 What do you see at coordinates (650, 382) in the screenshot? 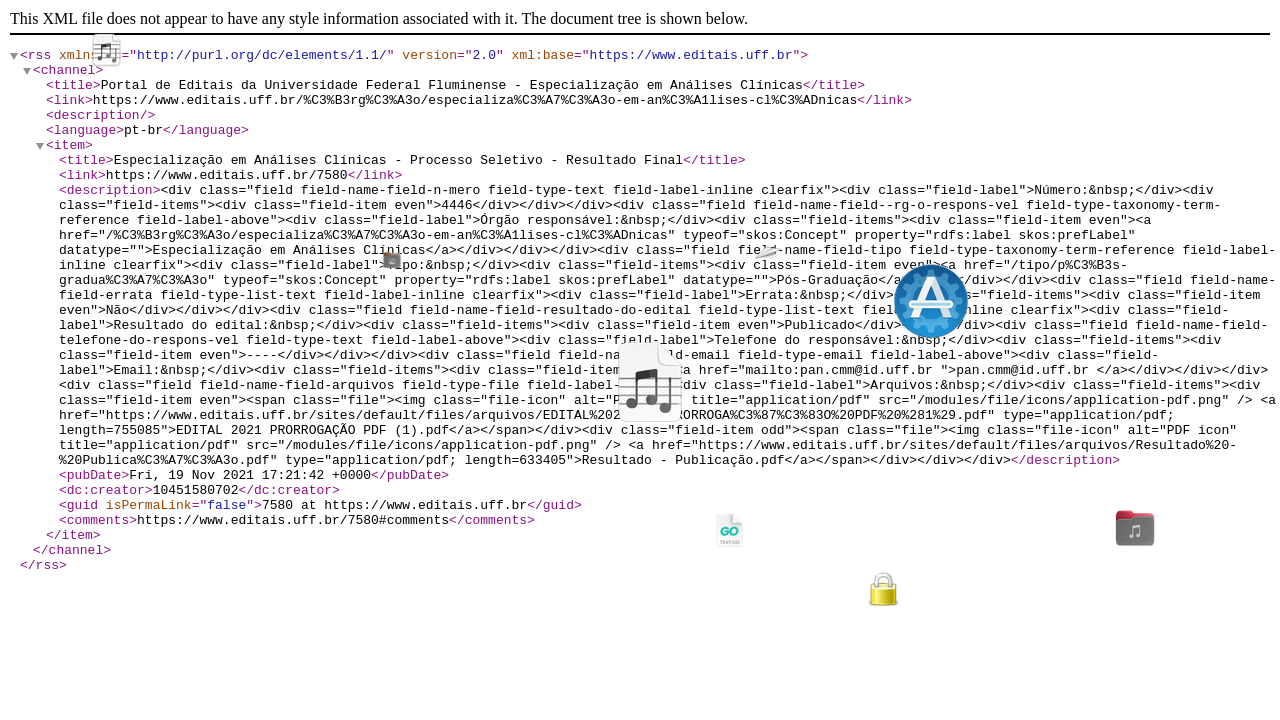
I see `iMelody ringtone file` at bounding box center [650, 382].